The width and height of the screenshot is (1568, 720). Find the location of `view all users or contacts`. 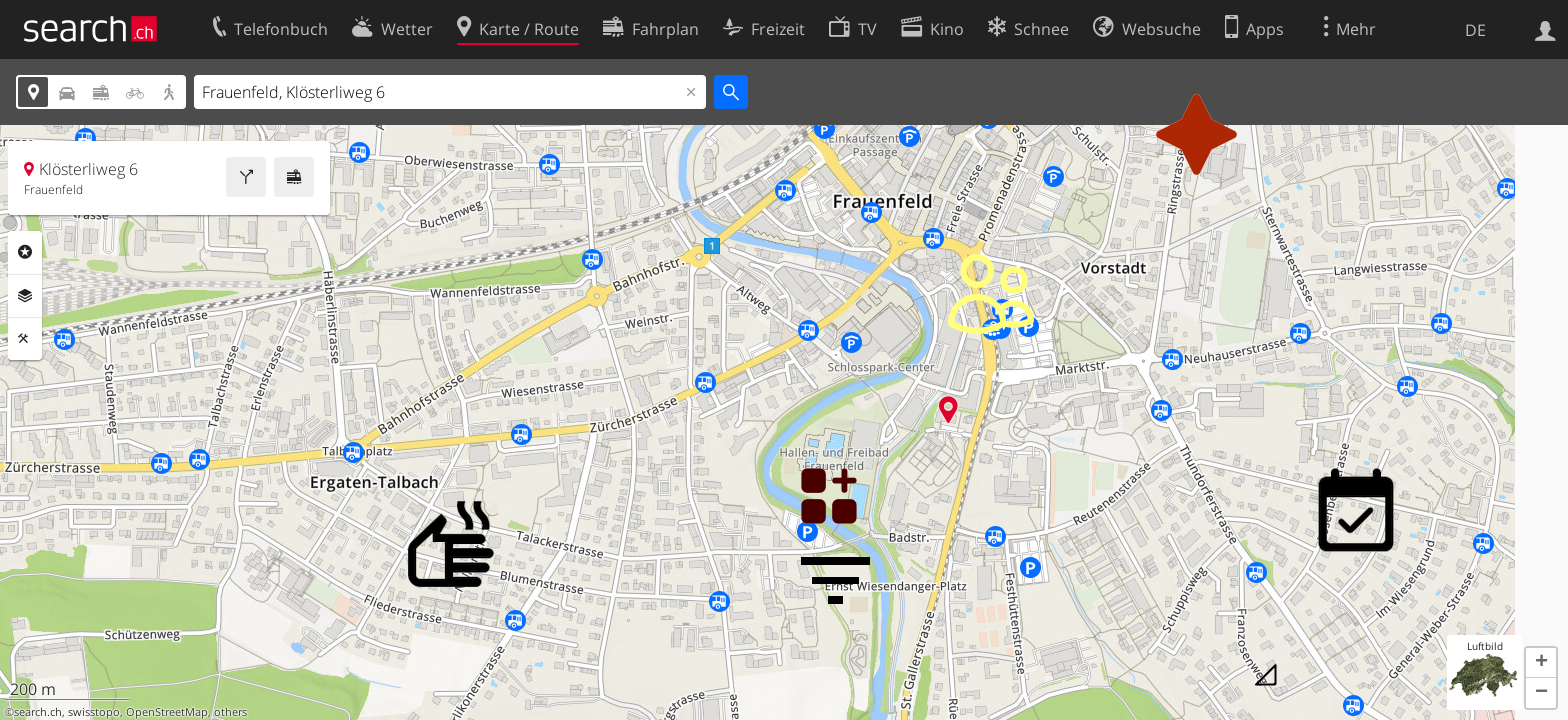

view all users or contacts is located at coordinates (991, 294).